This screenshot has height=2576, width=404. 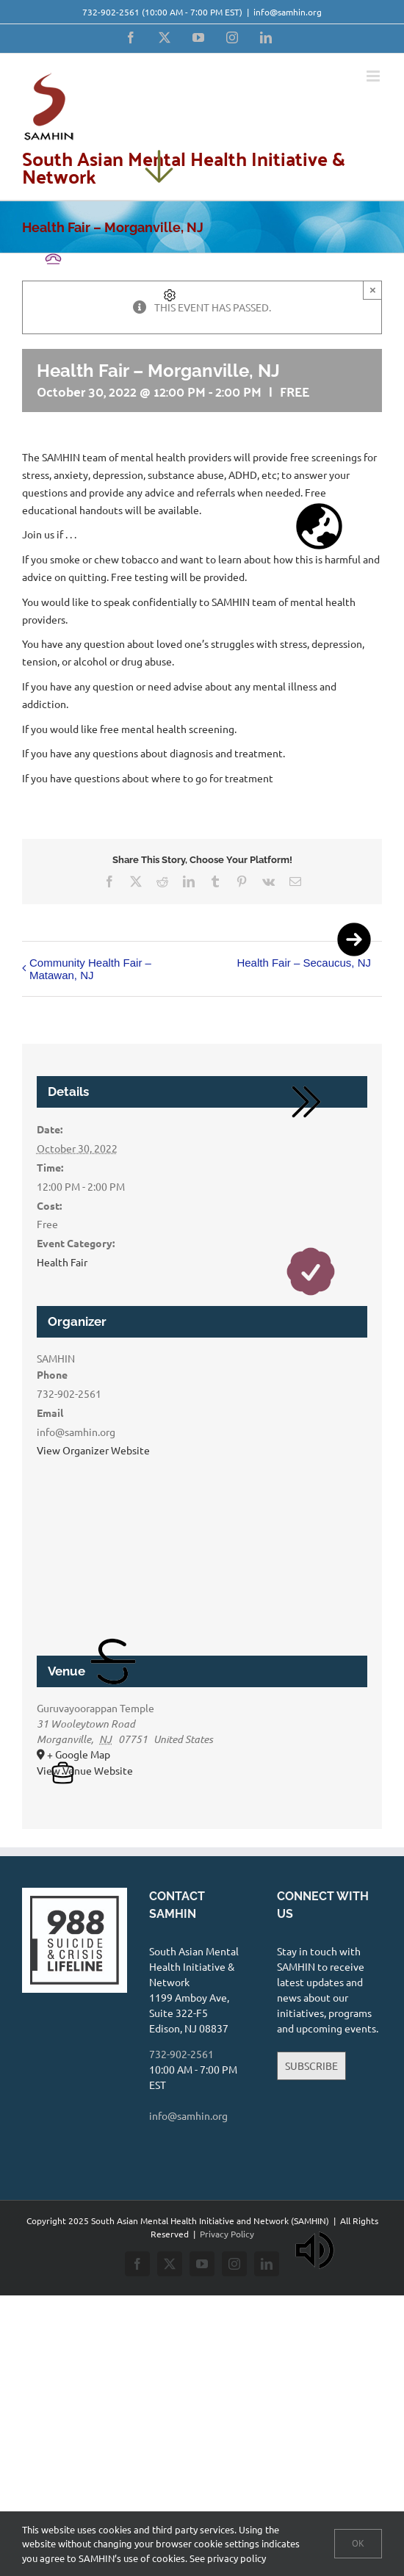 What do you see at coordinates (113, 1662) in the screenshot?
I see `apply strikethrough formatting to selected text` at bounding box center [113, 1662].